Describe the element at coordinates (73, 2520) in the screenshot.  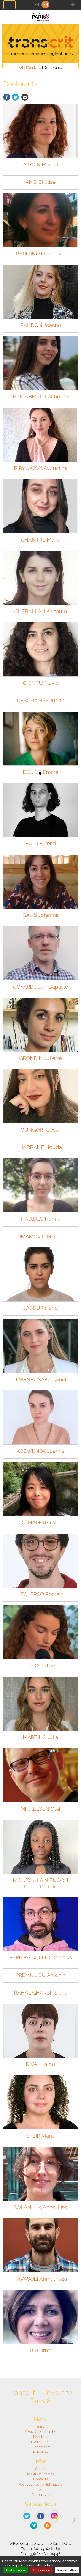
I see `set or manage alarms` at that location.